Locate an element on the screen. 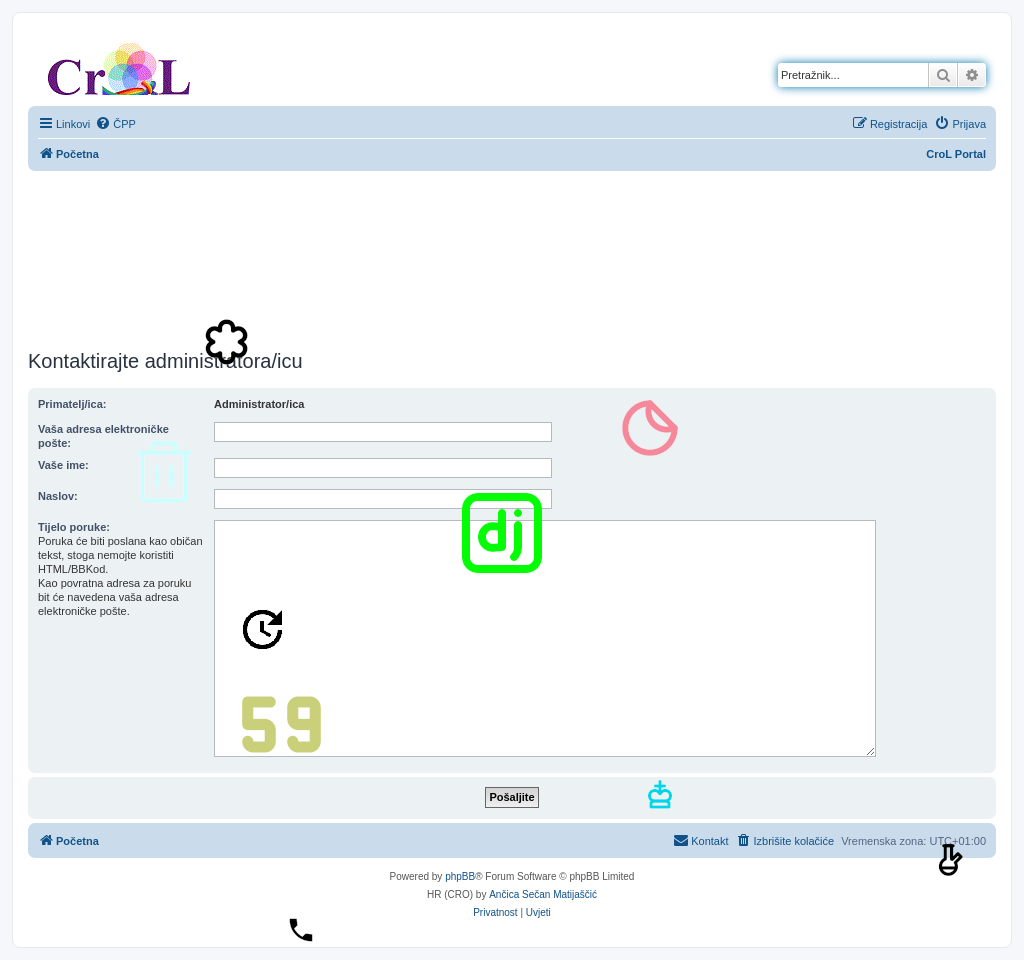 The height and width of the screenshot is (960, 1024). delete selected item is located at coordinates (164, 474).